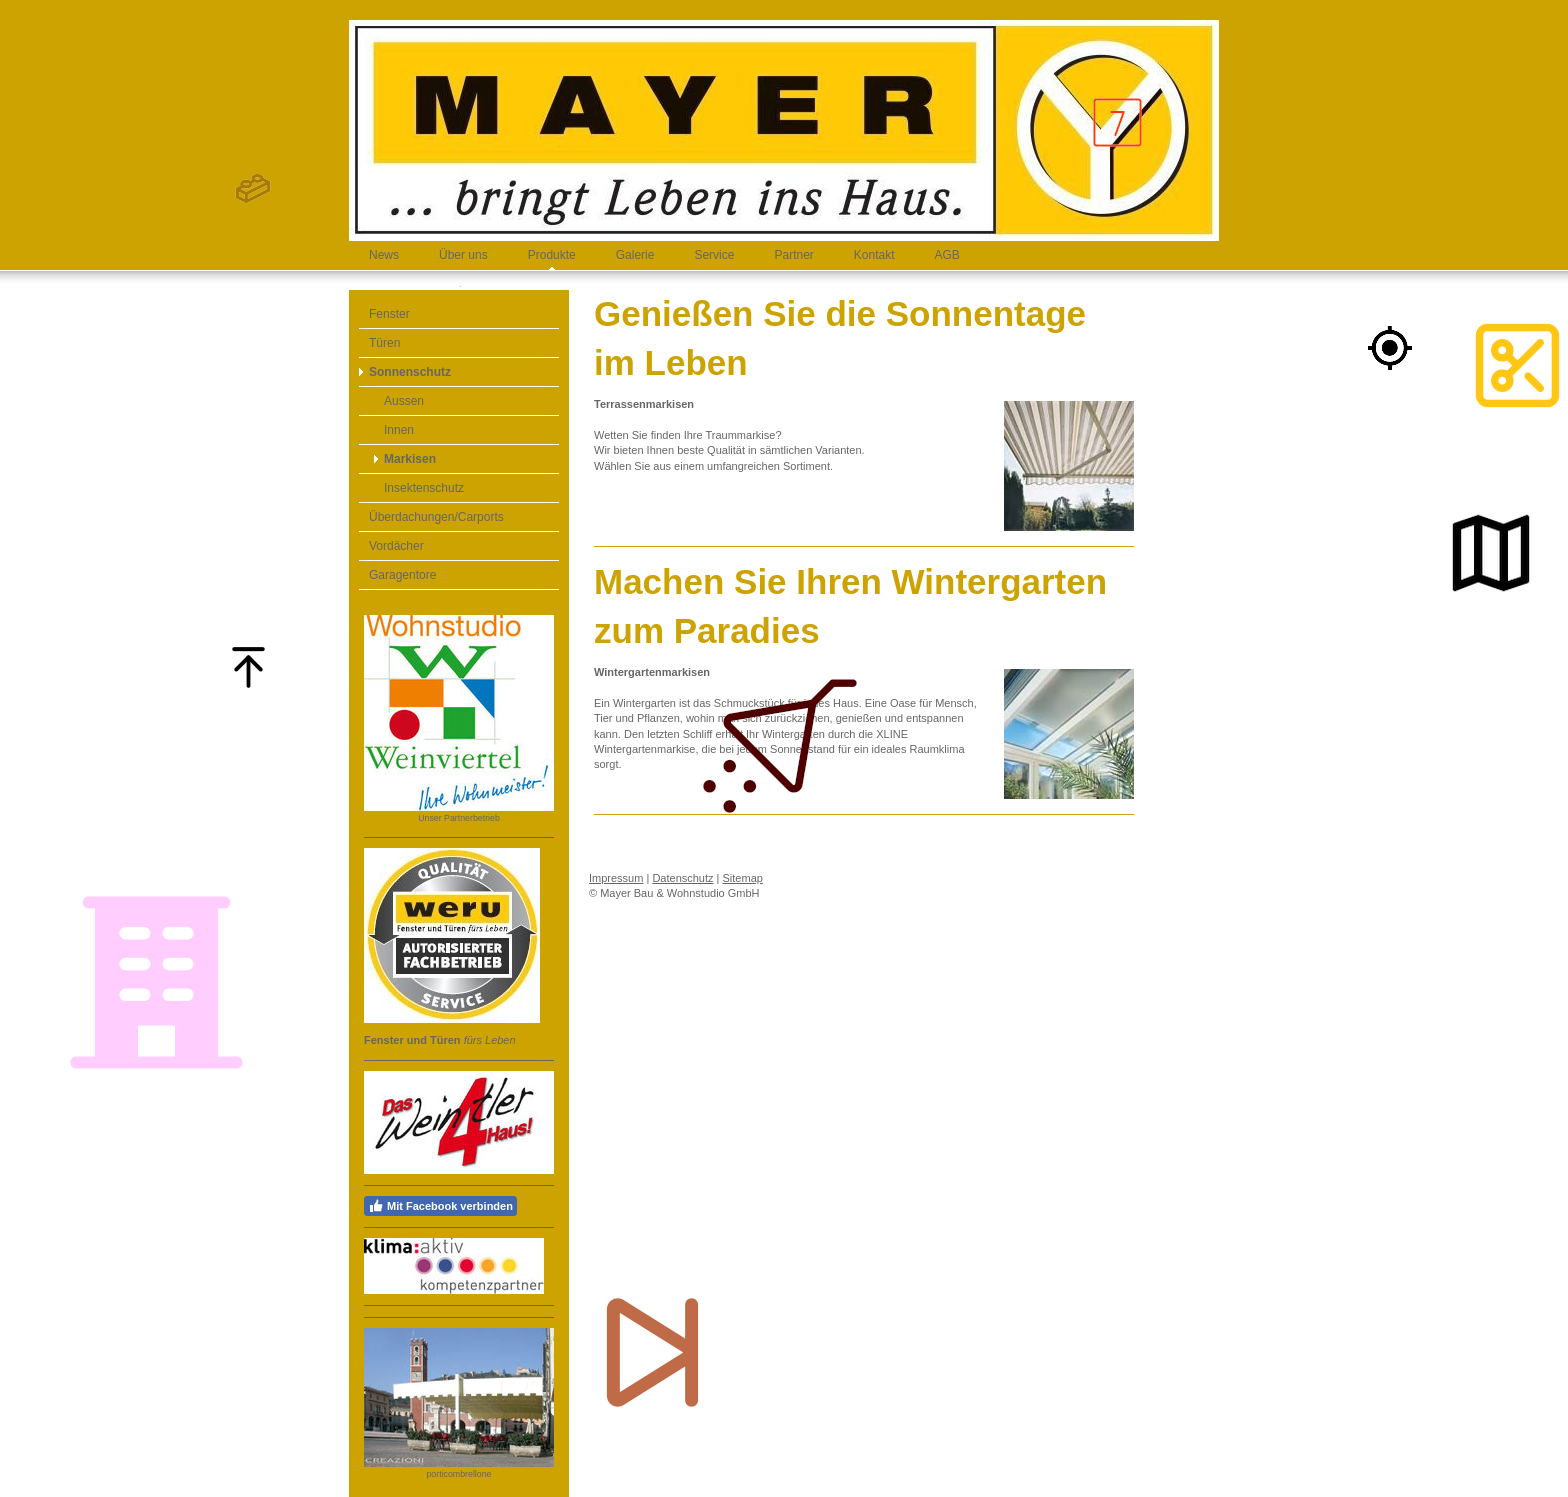  Describe the element at coordinates (777, 738) in the screenshot. I see `indicates shower or bathroom facilities` at that location.